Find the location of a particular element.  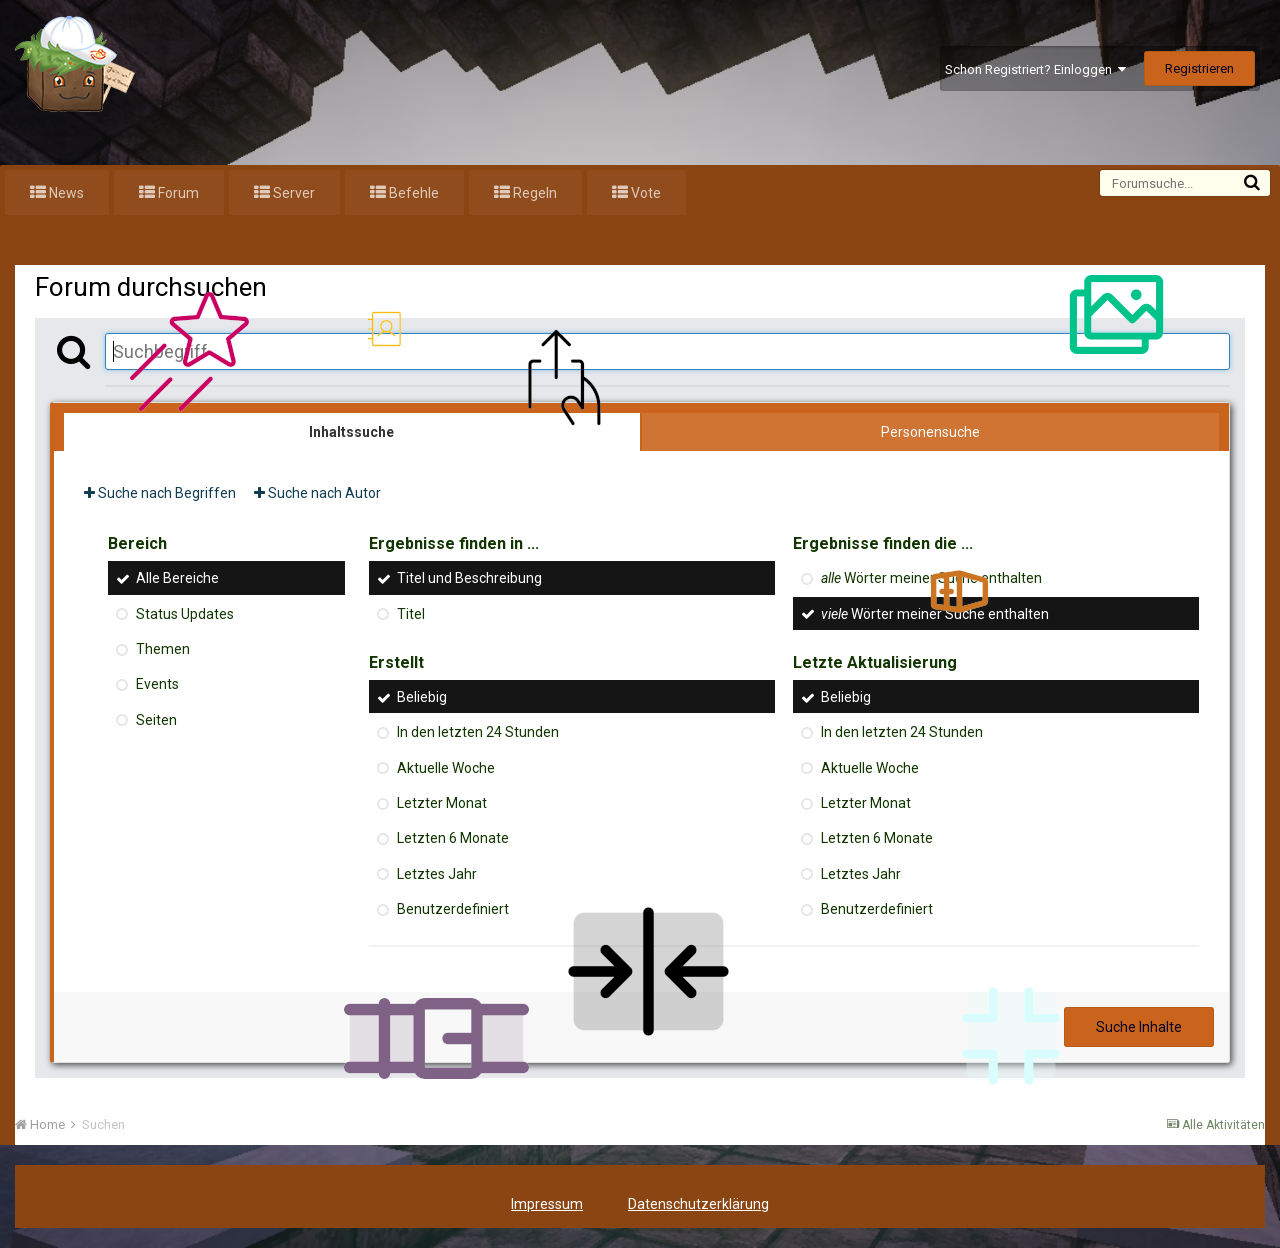

view photo gallery is located at coordinates (1116, 314).